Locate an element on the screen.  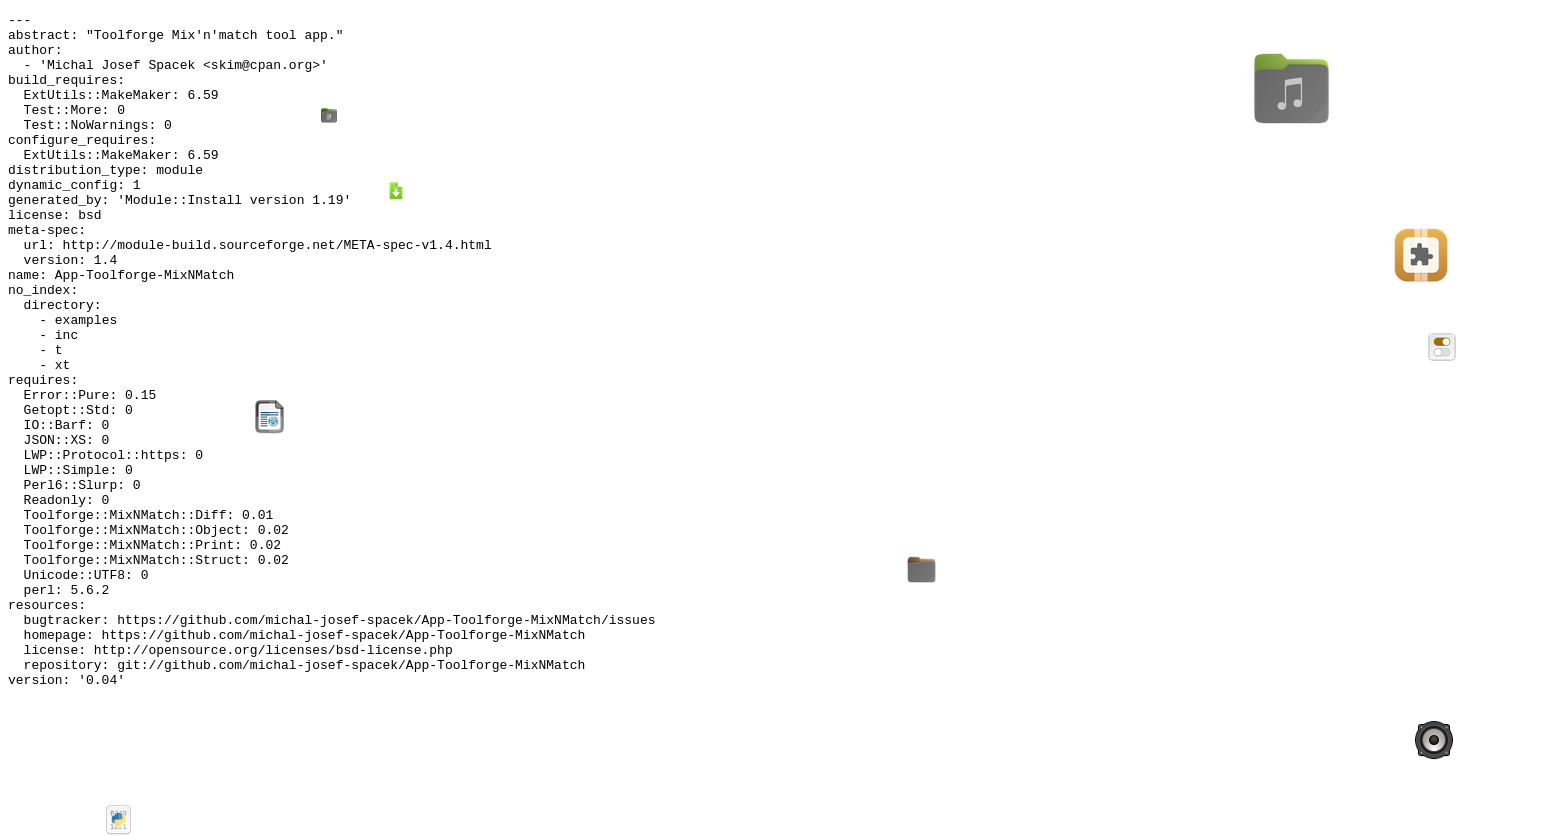
open system settings or preferences is located at coordinates (1442, 347).